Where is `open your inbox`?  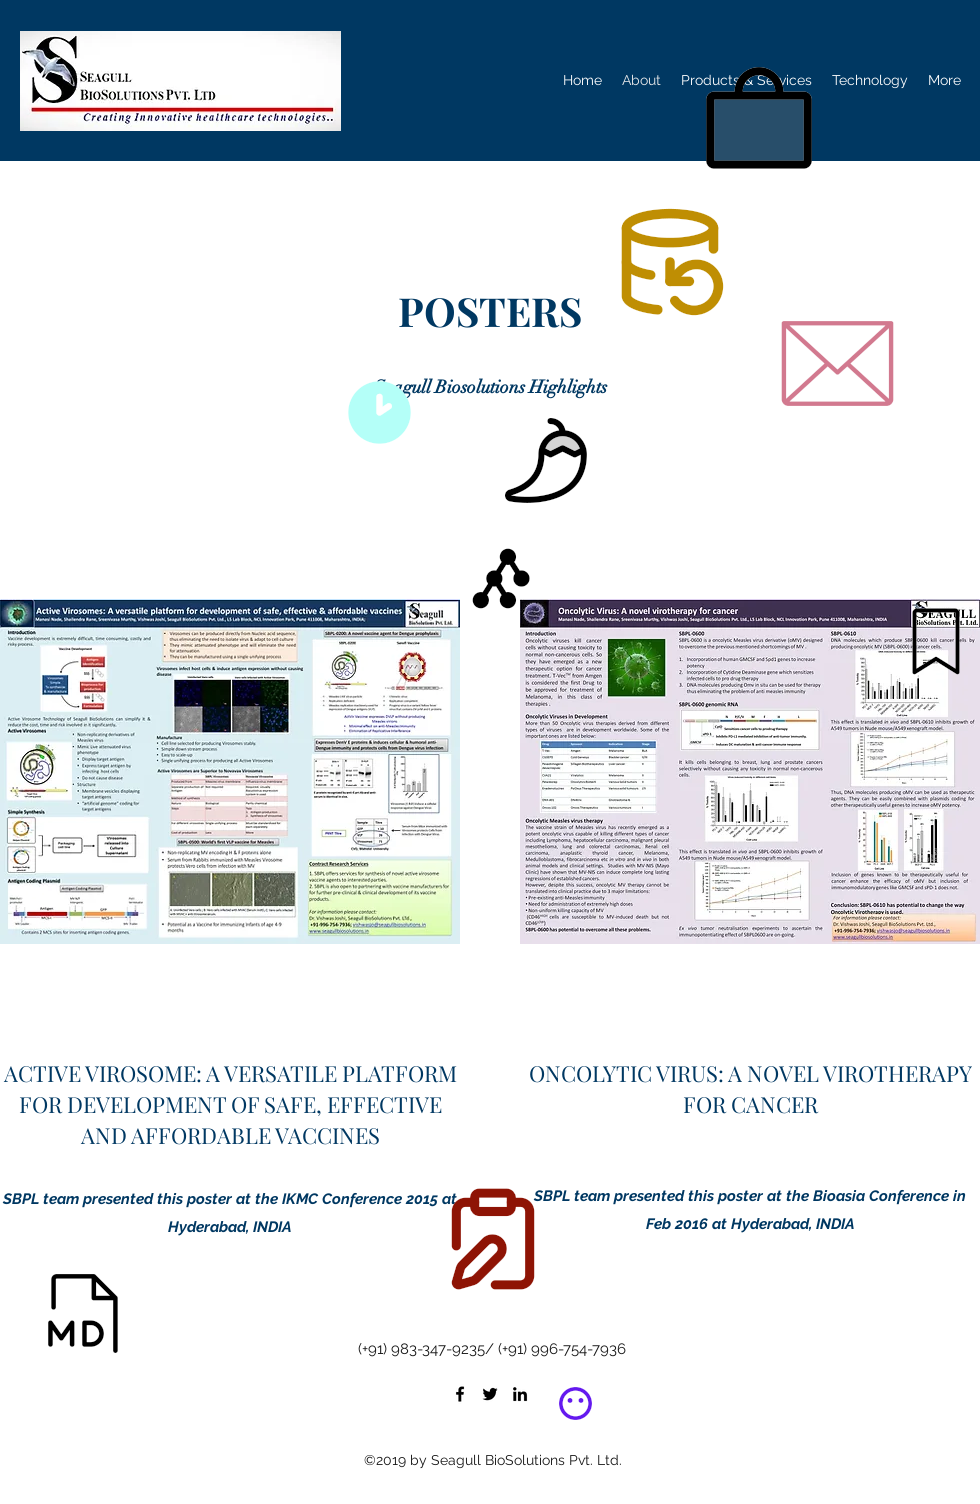
open your inbox is located at coordinates (837, 363).